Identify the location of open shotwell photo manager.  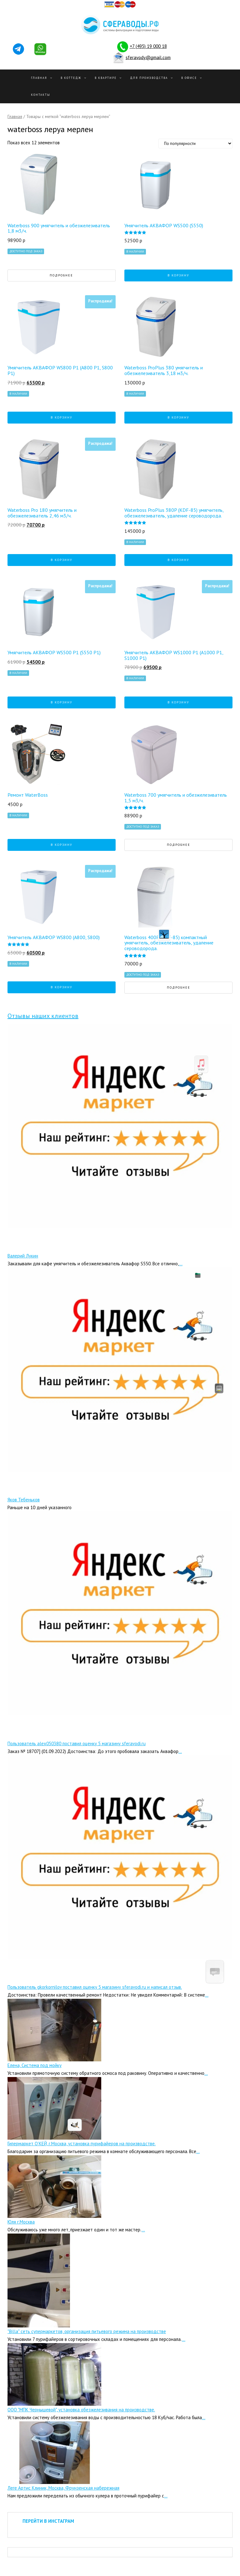
(164, 935).